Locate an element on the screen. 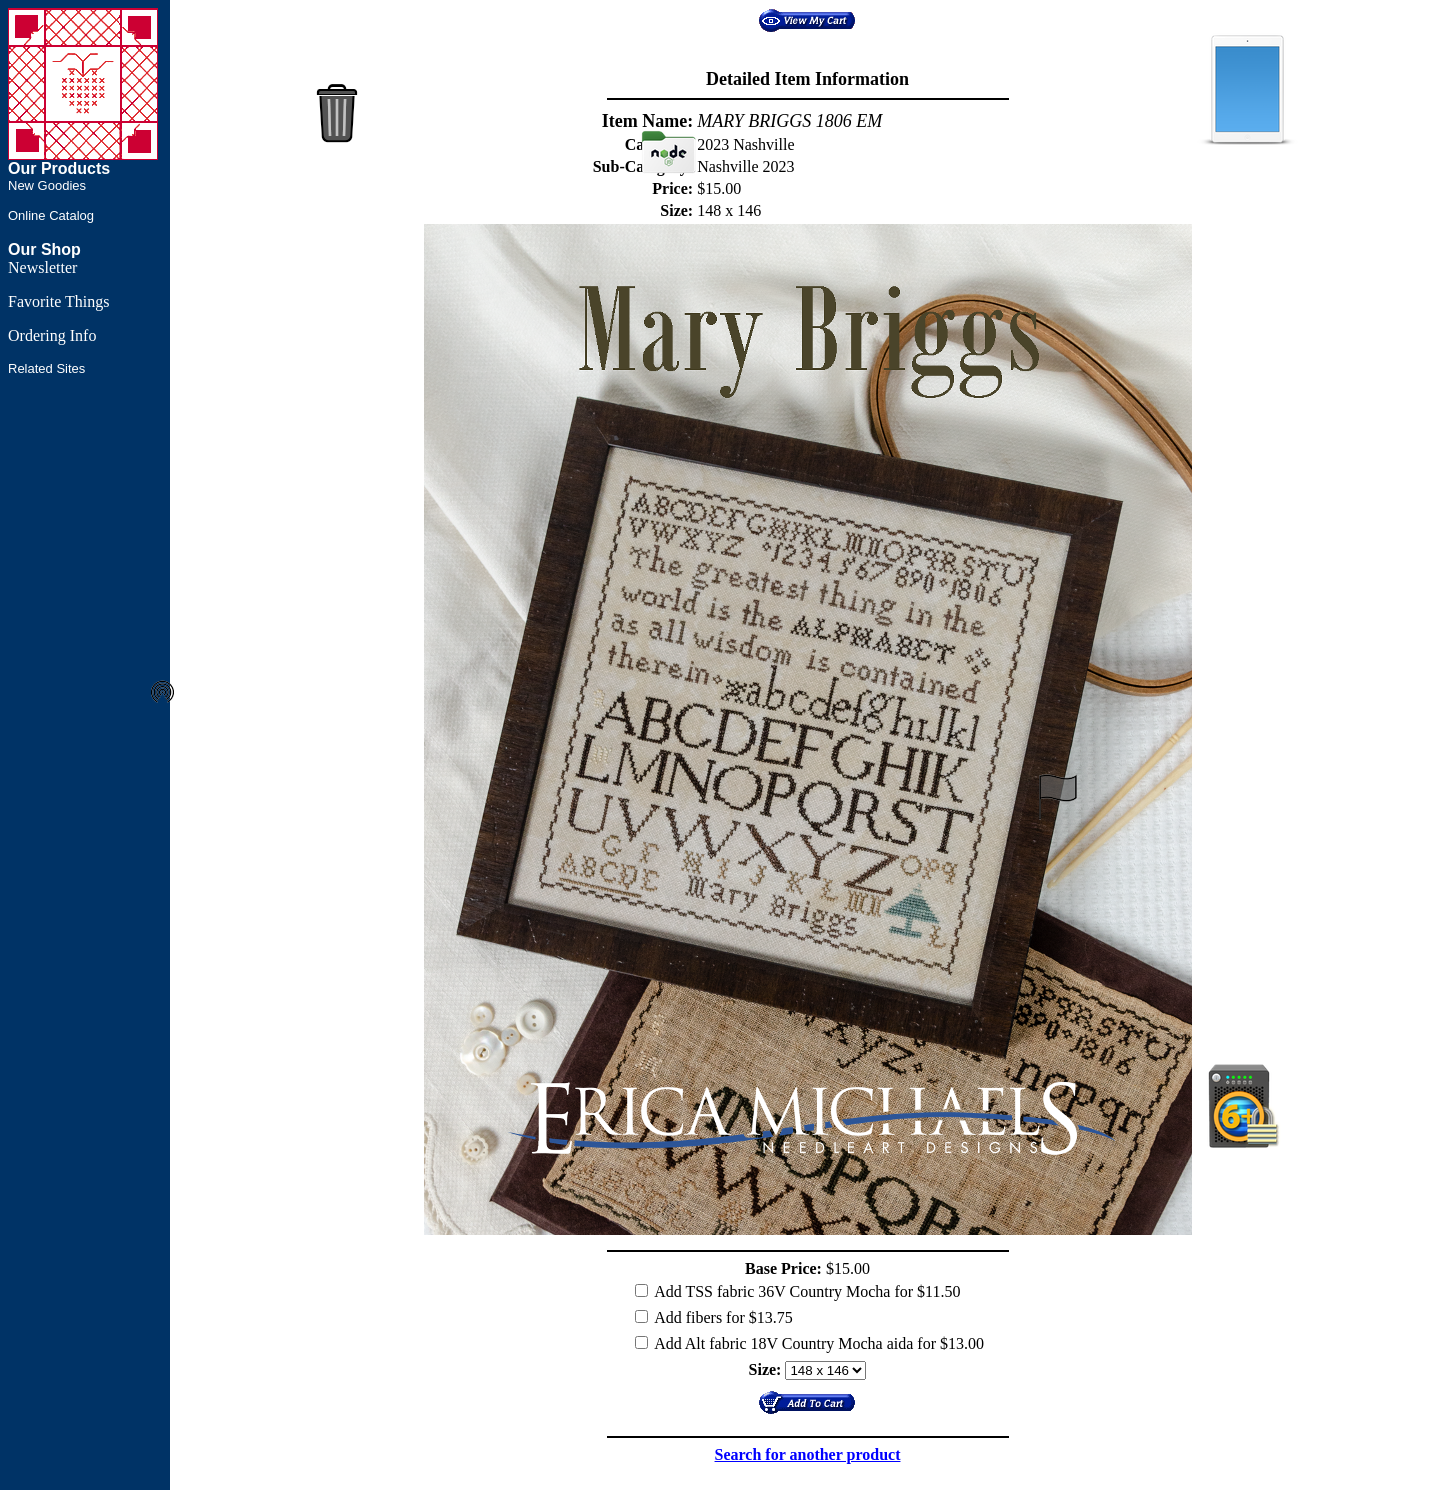 This screenshot has width=1440, height=1490. open node.js project folder is located at coordinates (668, 153).